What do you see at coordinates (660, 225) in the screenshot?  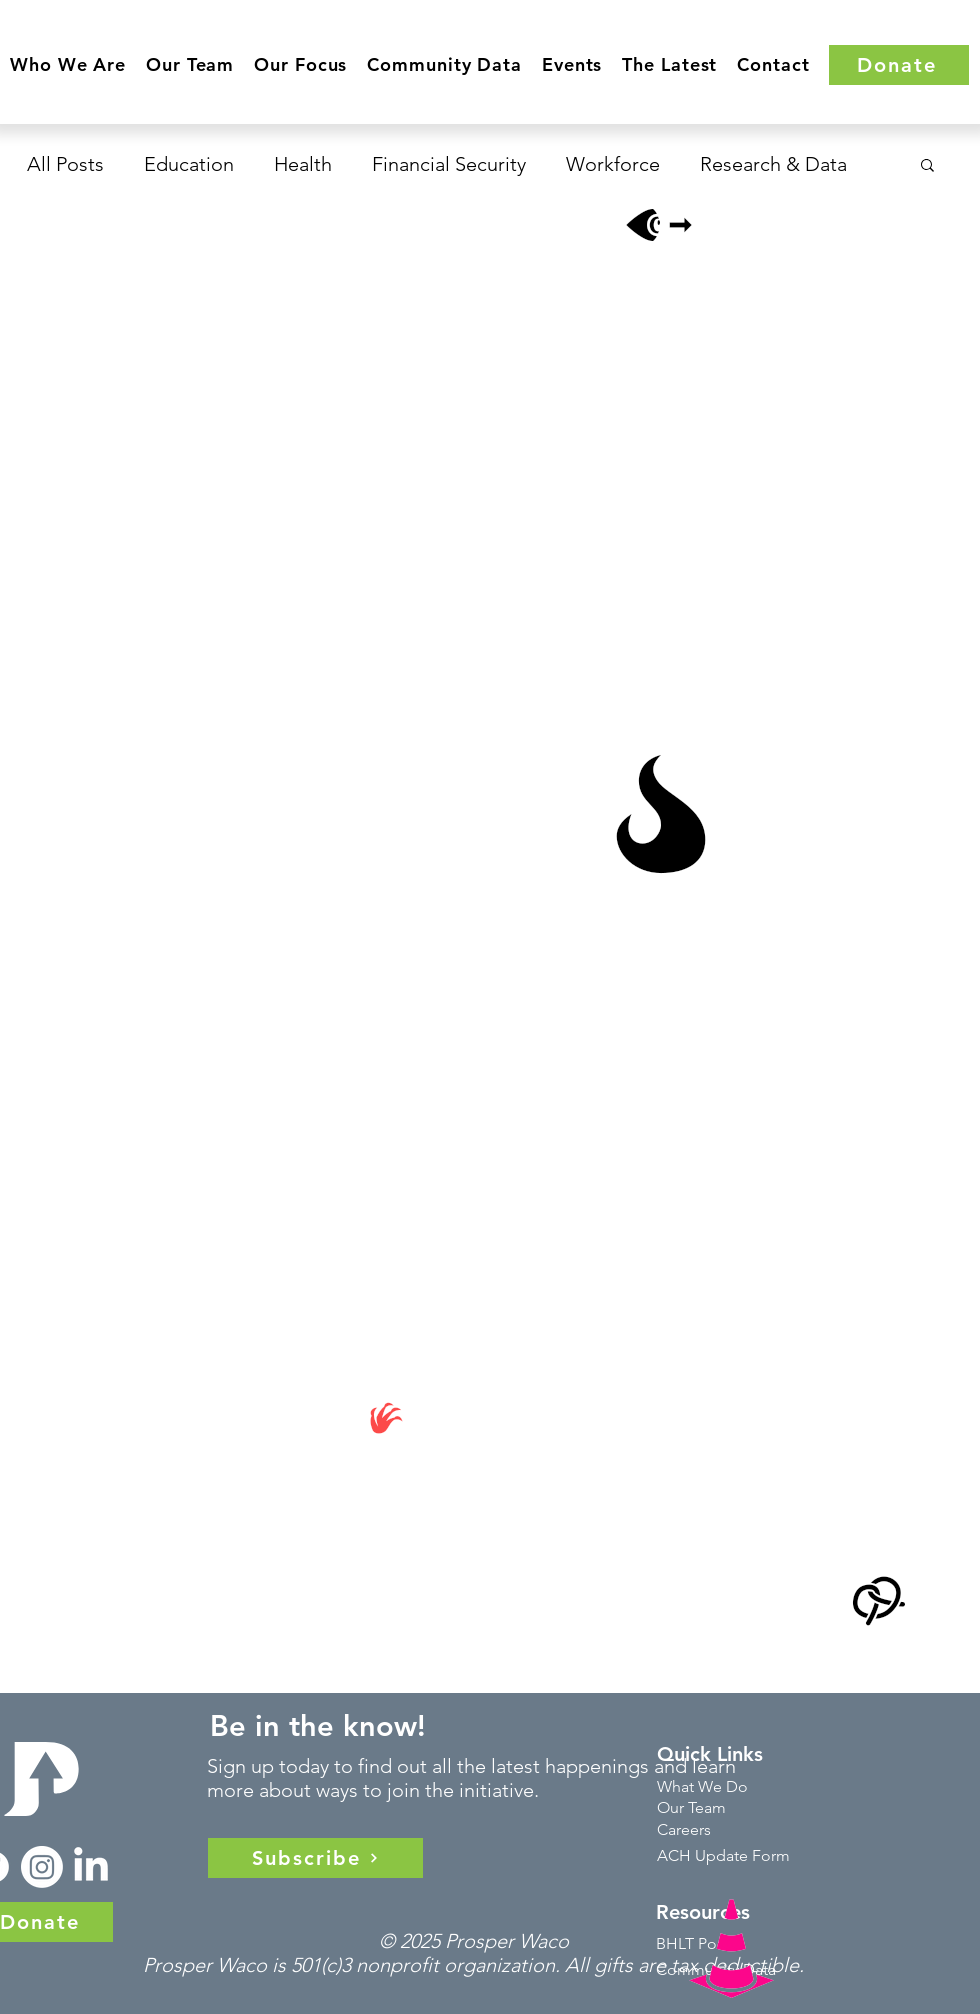 I see `look at or focus on a target object` at bounding box center [660, 225].